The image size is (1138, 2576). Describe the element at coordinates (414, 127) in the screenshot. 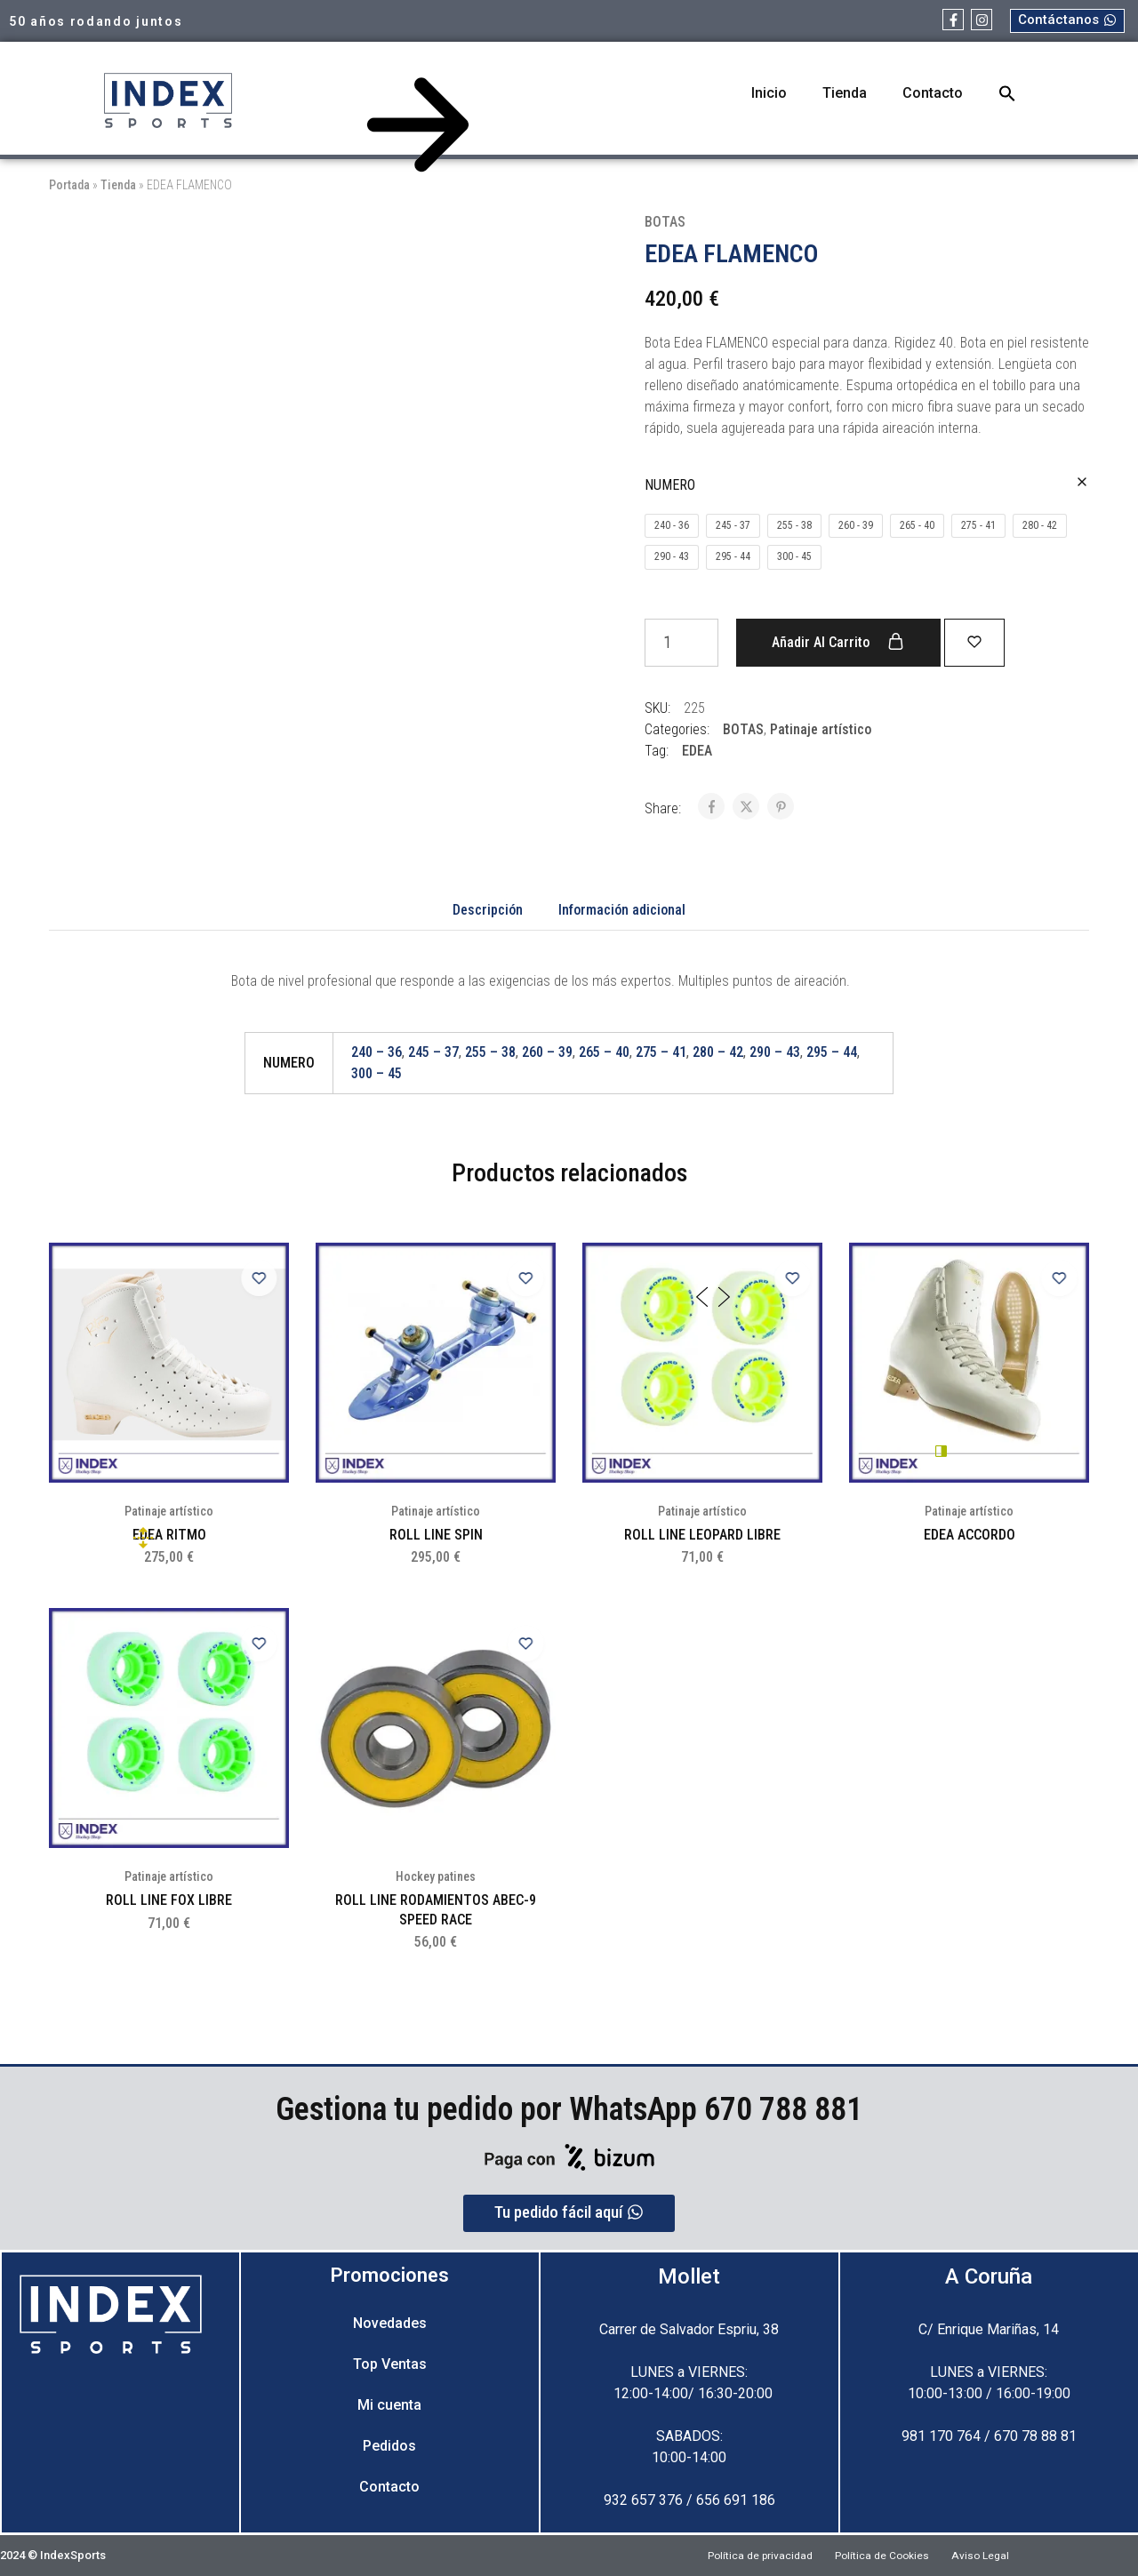

I see `navigate to the next item or page` at that location.